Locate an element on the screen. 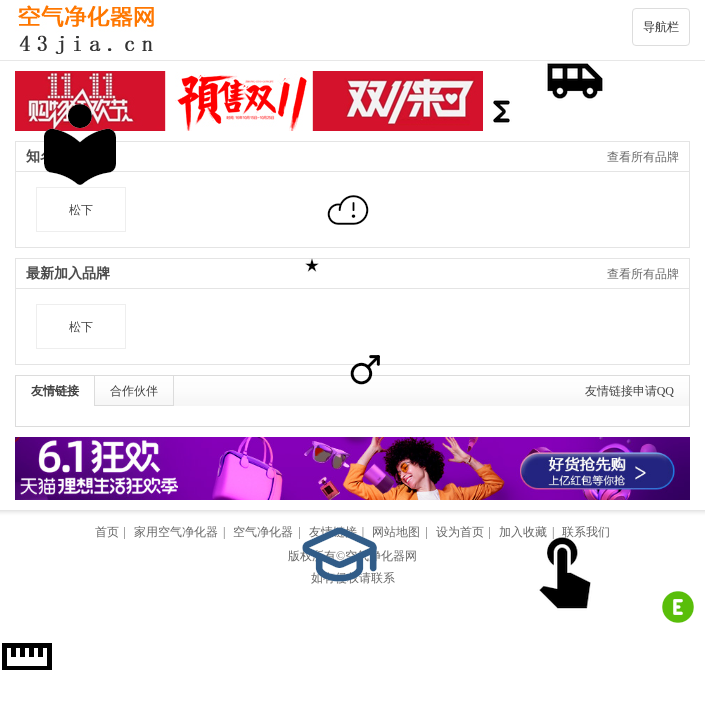 This screenshot has height=720, width=705. access education or learning resources is located at coordinates (339, 554).